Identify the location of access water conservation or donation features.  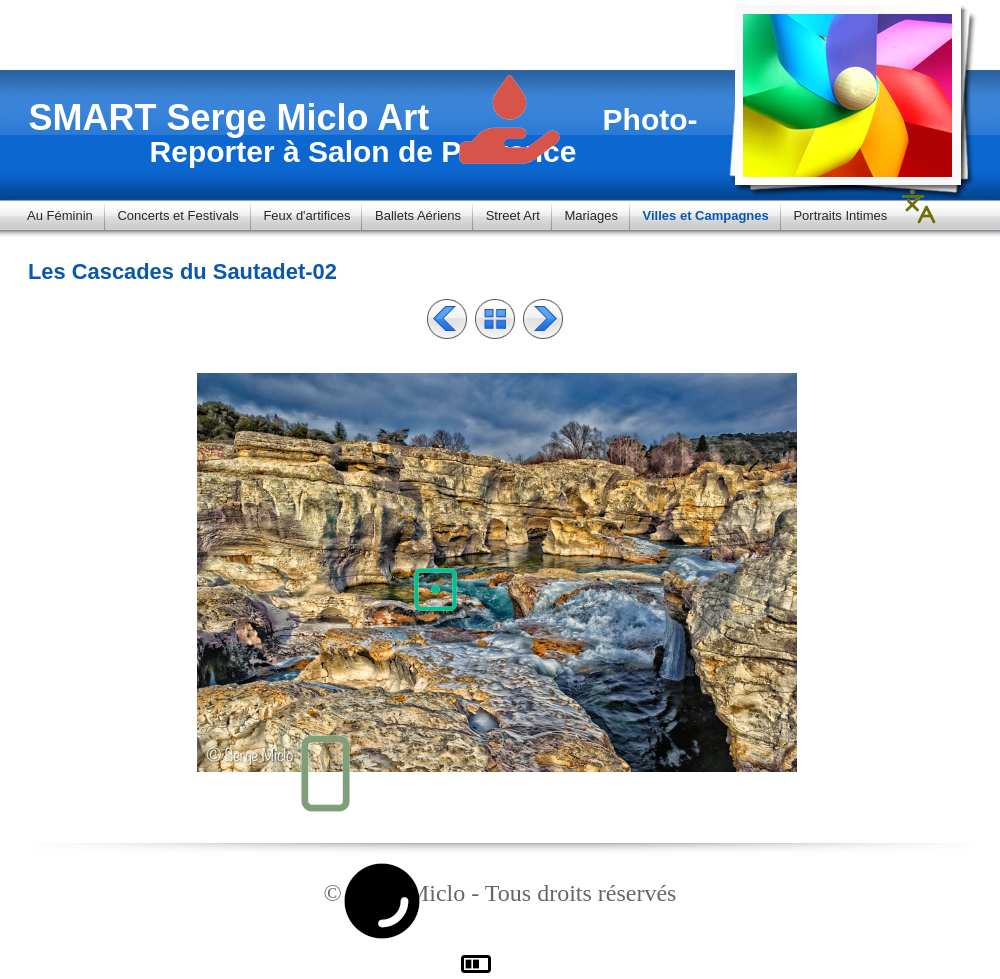
(509, 119).